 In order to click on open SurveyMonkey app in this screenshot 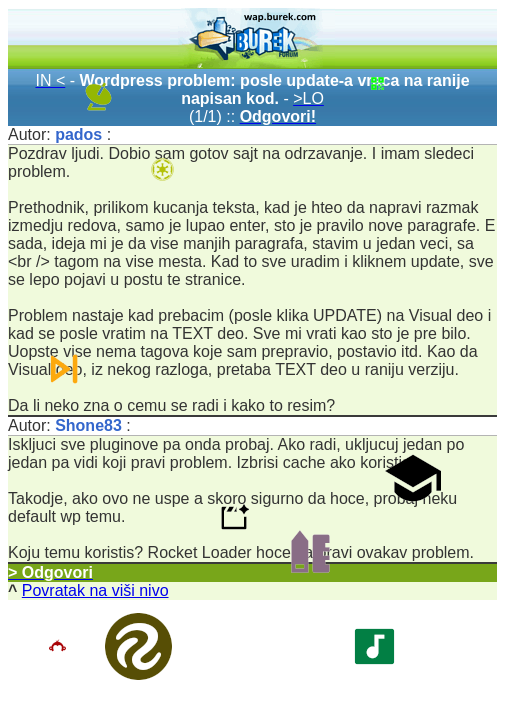, I will do `click(57, 645)`.